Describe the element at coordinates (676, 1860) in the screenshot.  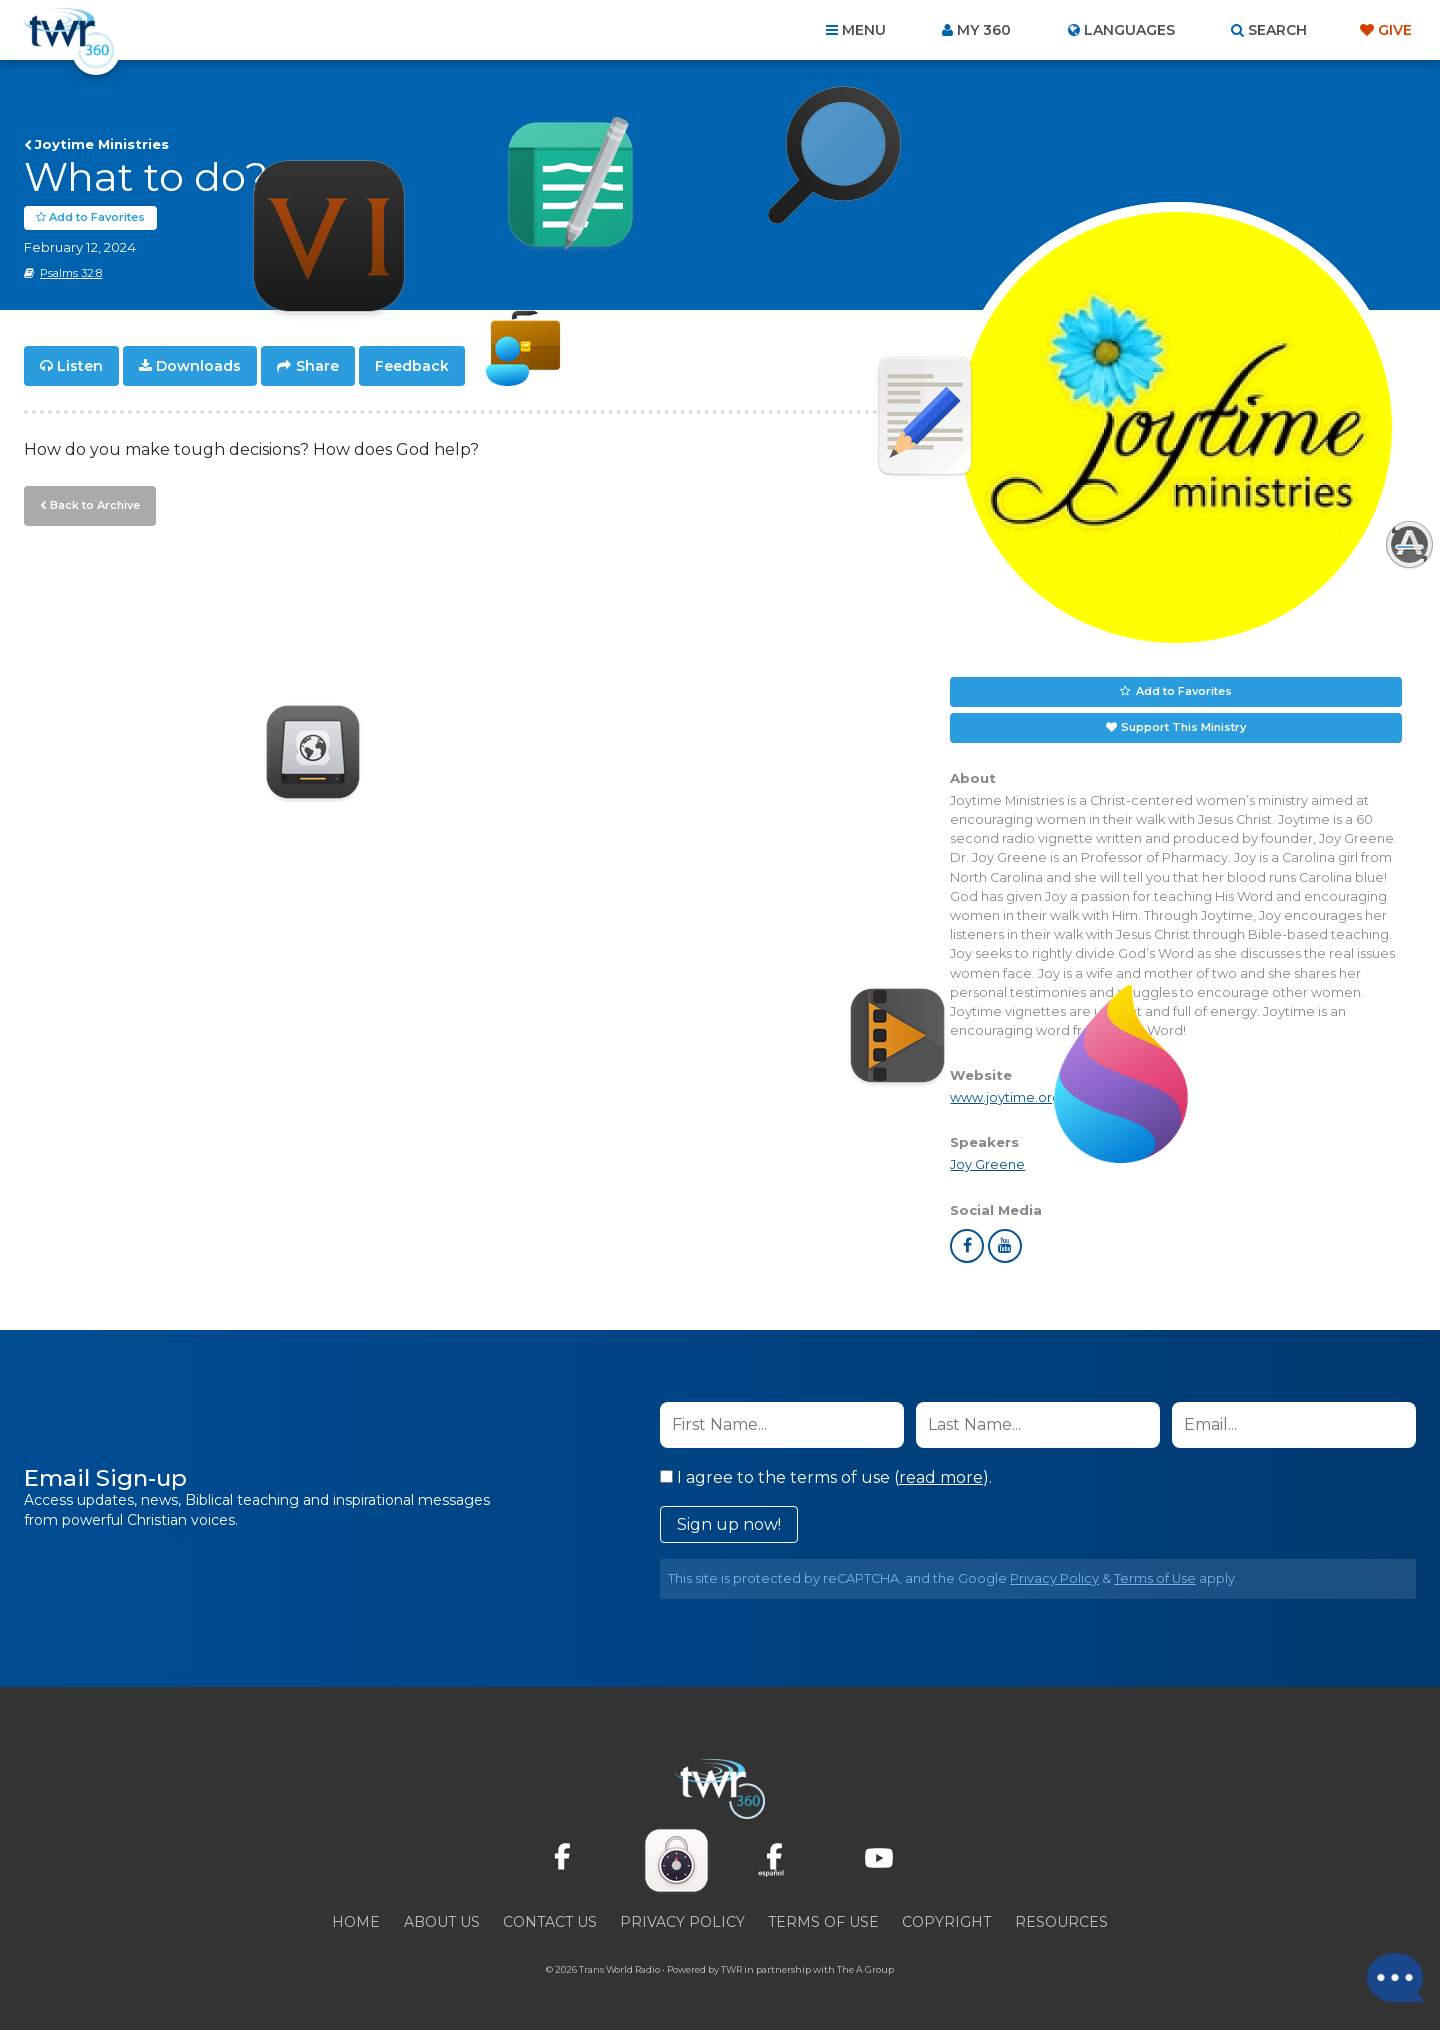
I see `open two-factor authentication app` at that location.